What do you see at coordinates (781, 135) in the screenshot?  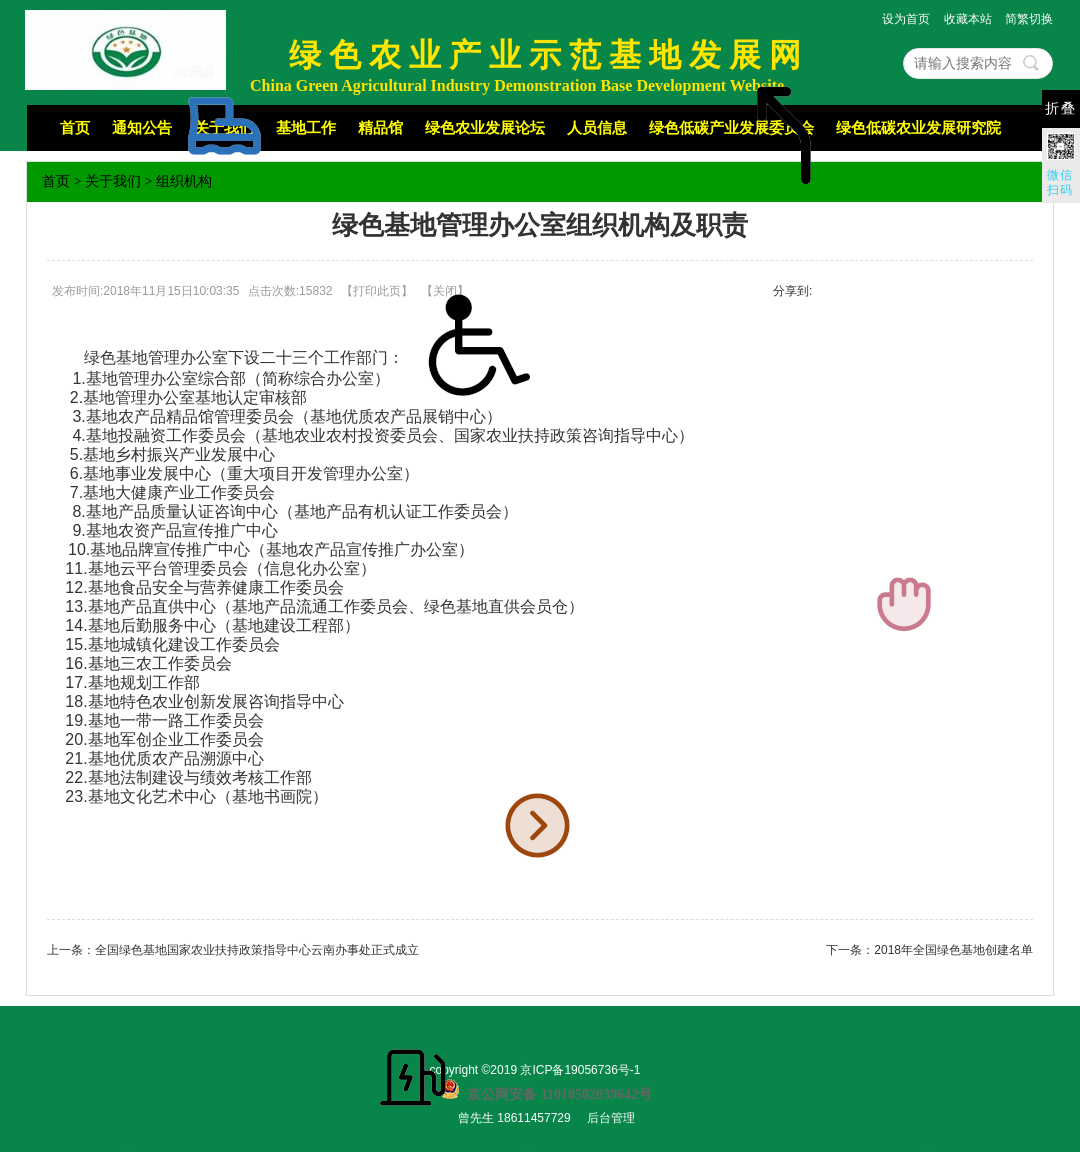 I see `bear left at the next turn` at bounding box center [781, 135].